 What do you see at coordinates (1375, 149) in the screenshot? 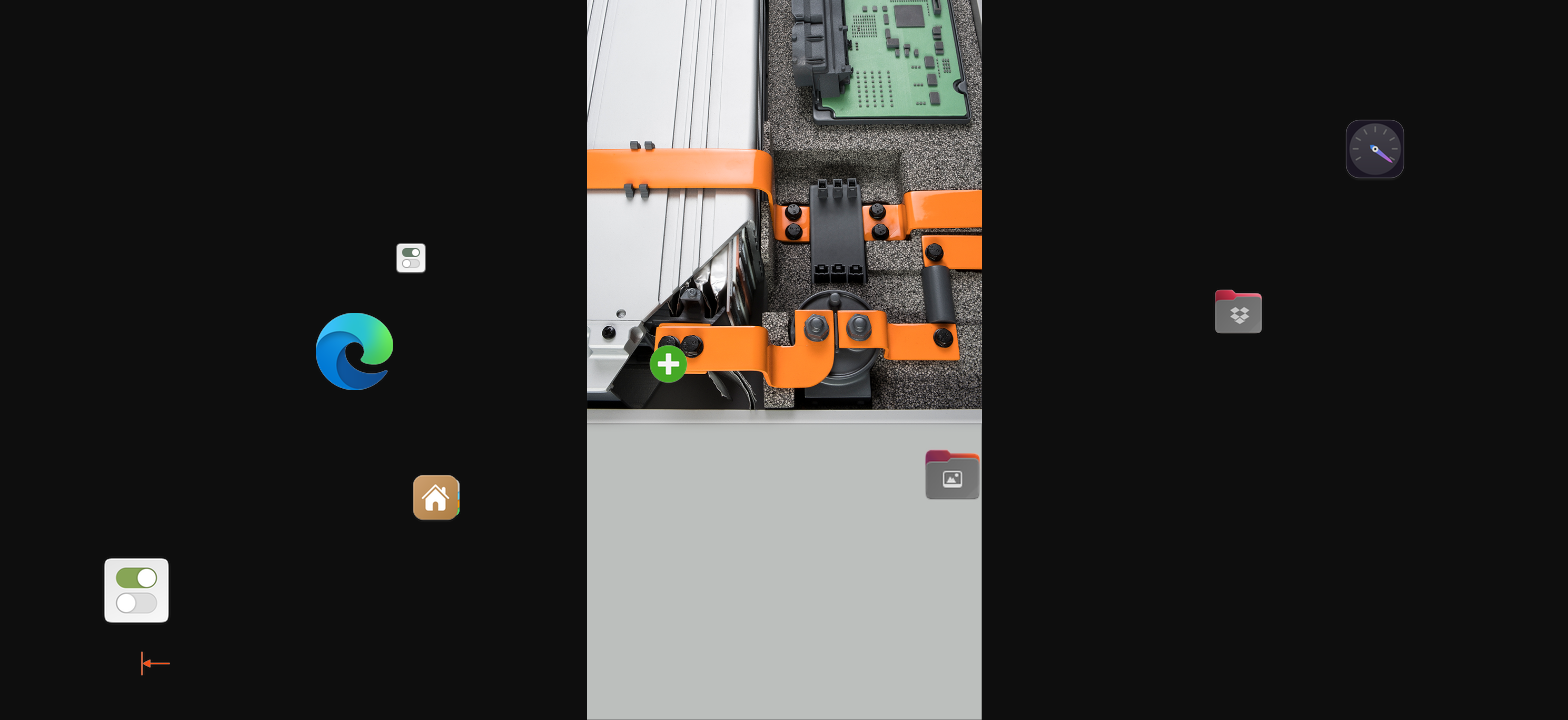
I see `open speedtest app to measure internet speed` at bounding box center [1375, 149].